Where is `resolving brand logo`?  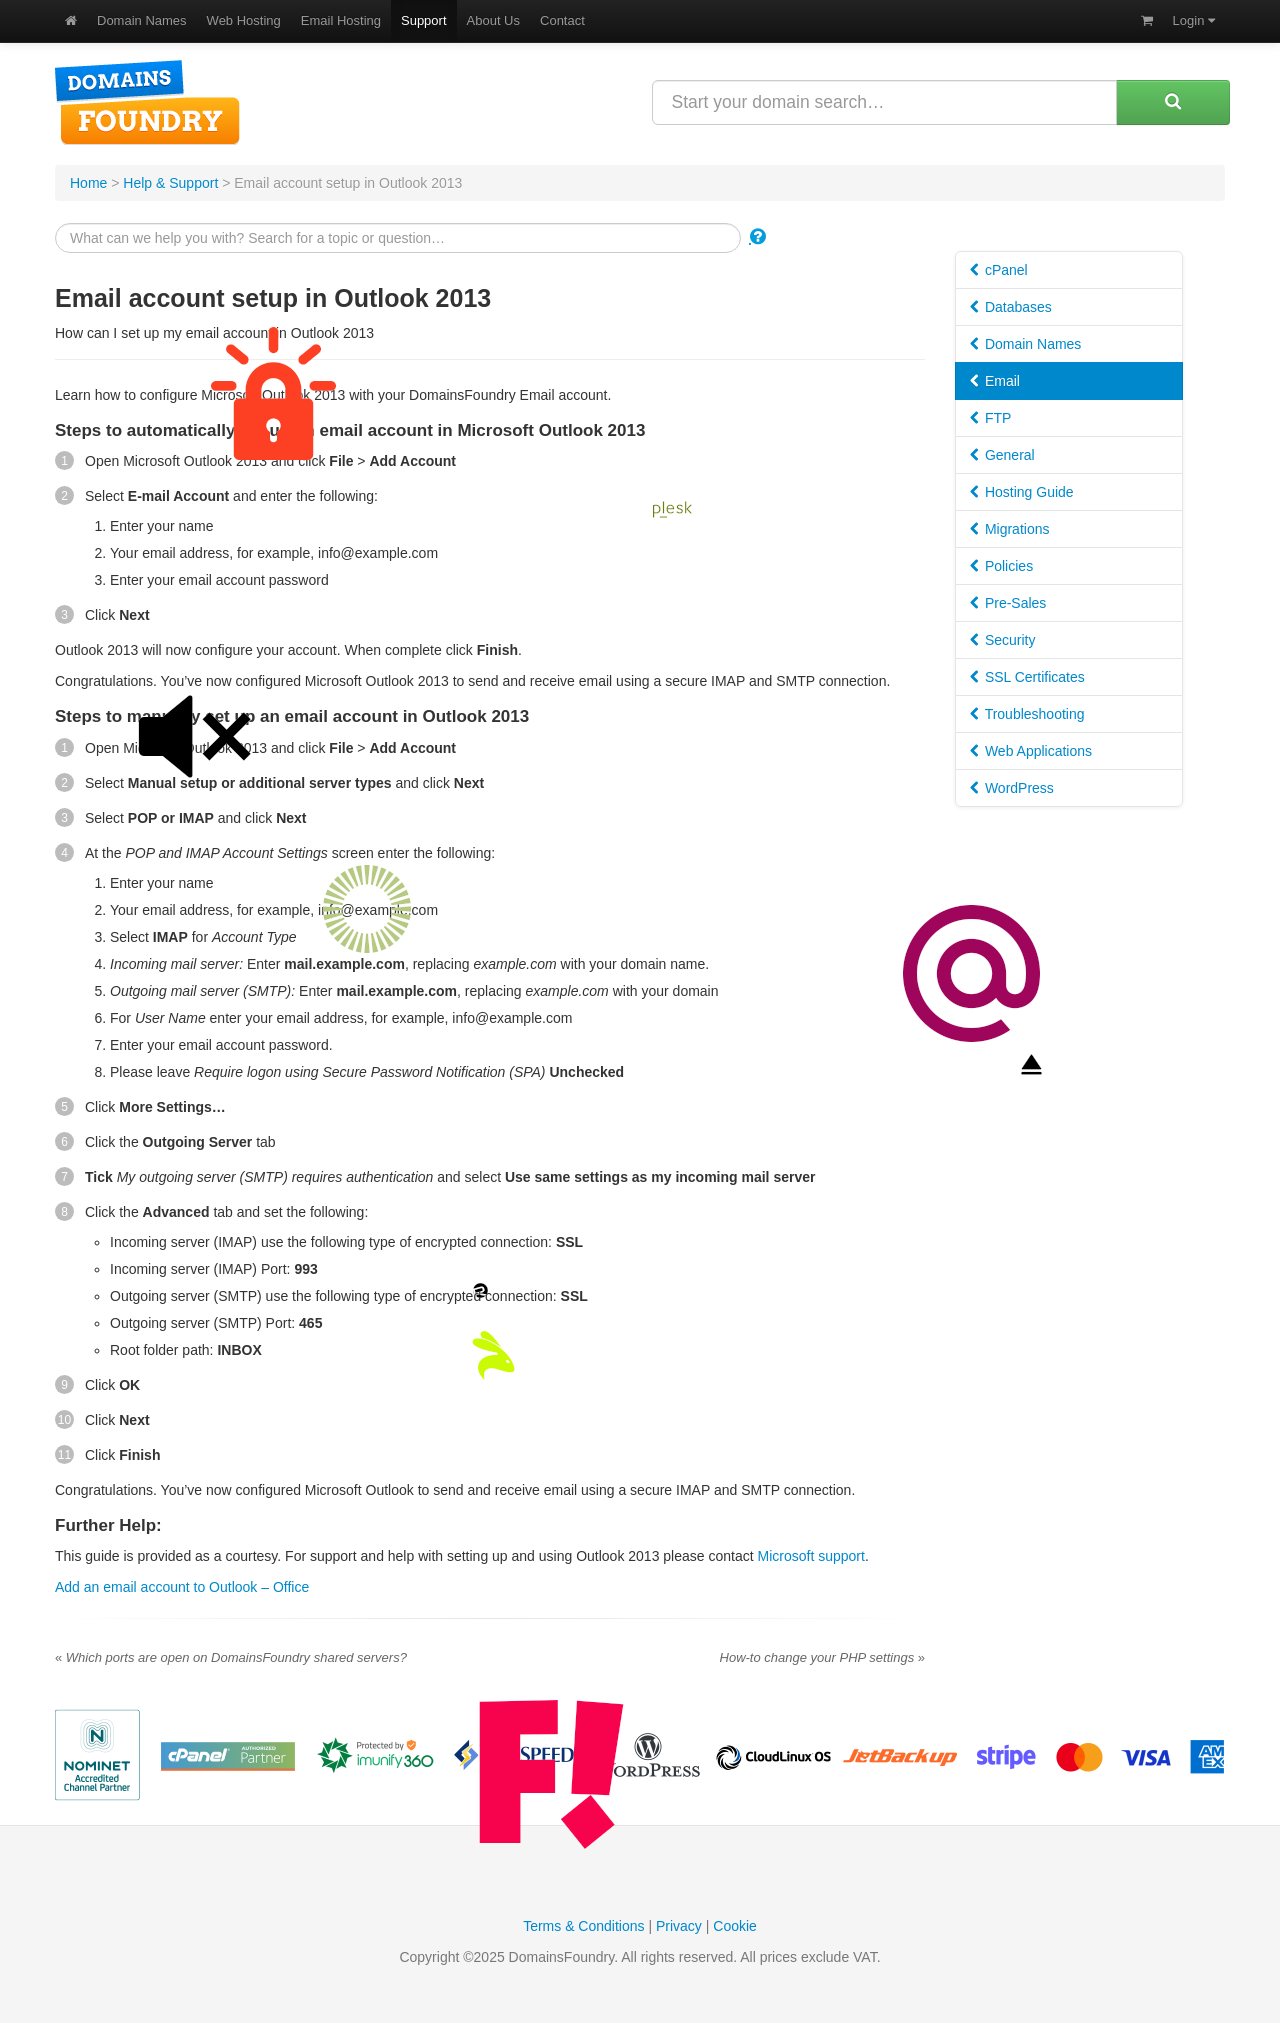
resolving brand logo is located at coordinates (480, 1290).